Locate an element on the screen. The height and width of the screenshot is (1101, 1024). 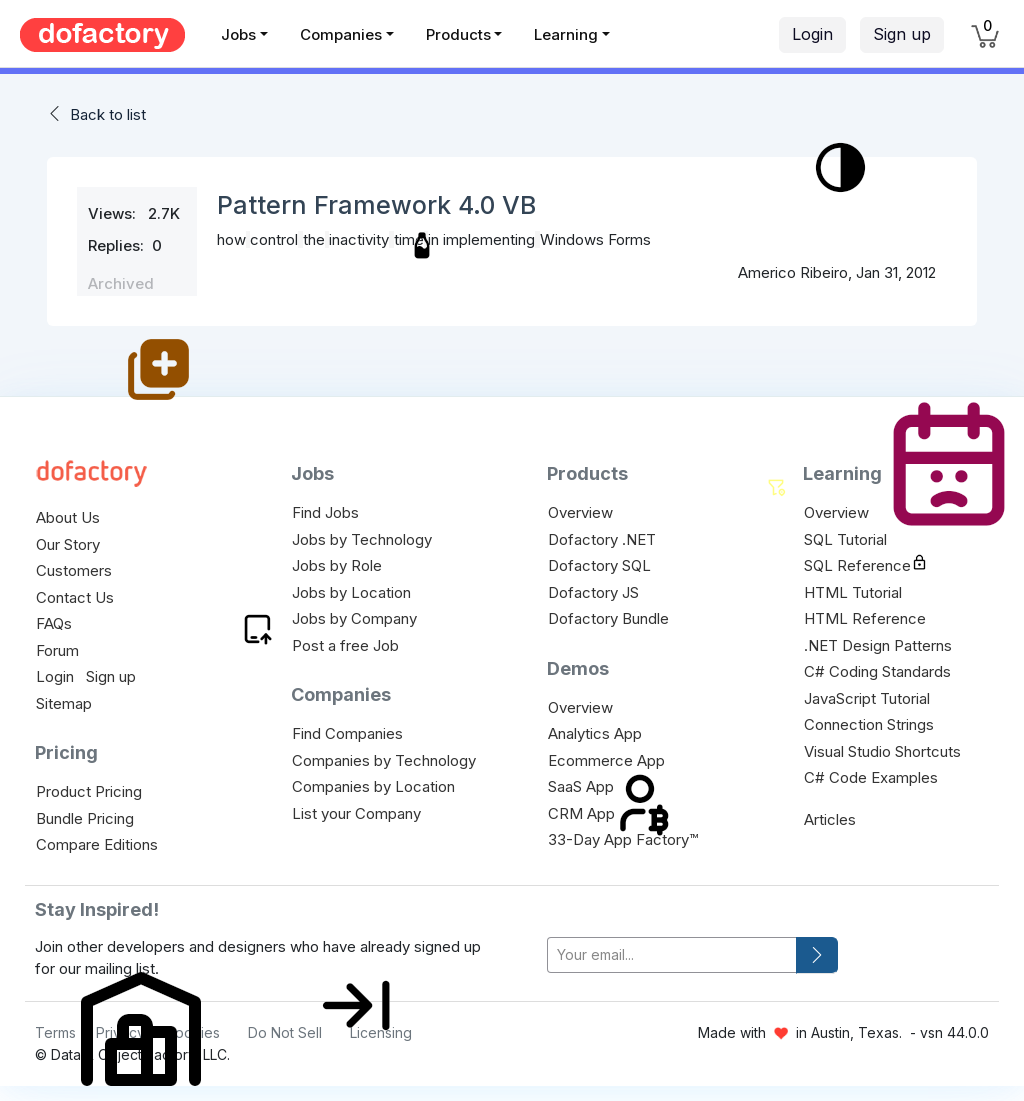
move to next tab is located at coordinates (357, 1005).